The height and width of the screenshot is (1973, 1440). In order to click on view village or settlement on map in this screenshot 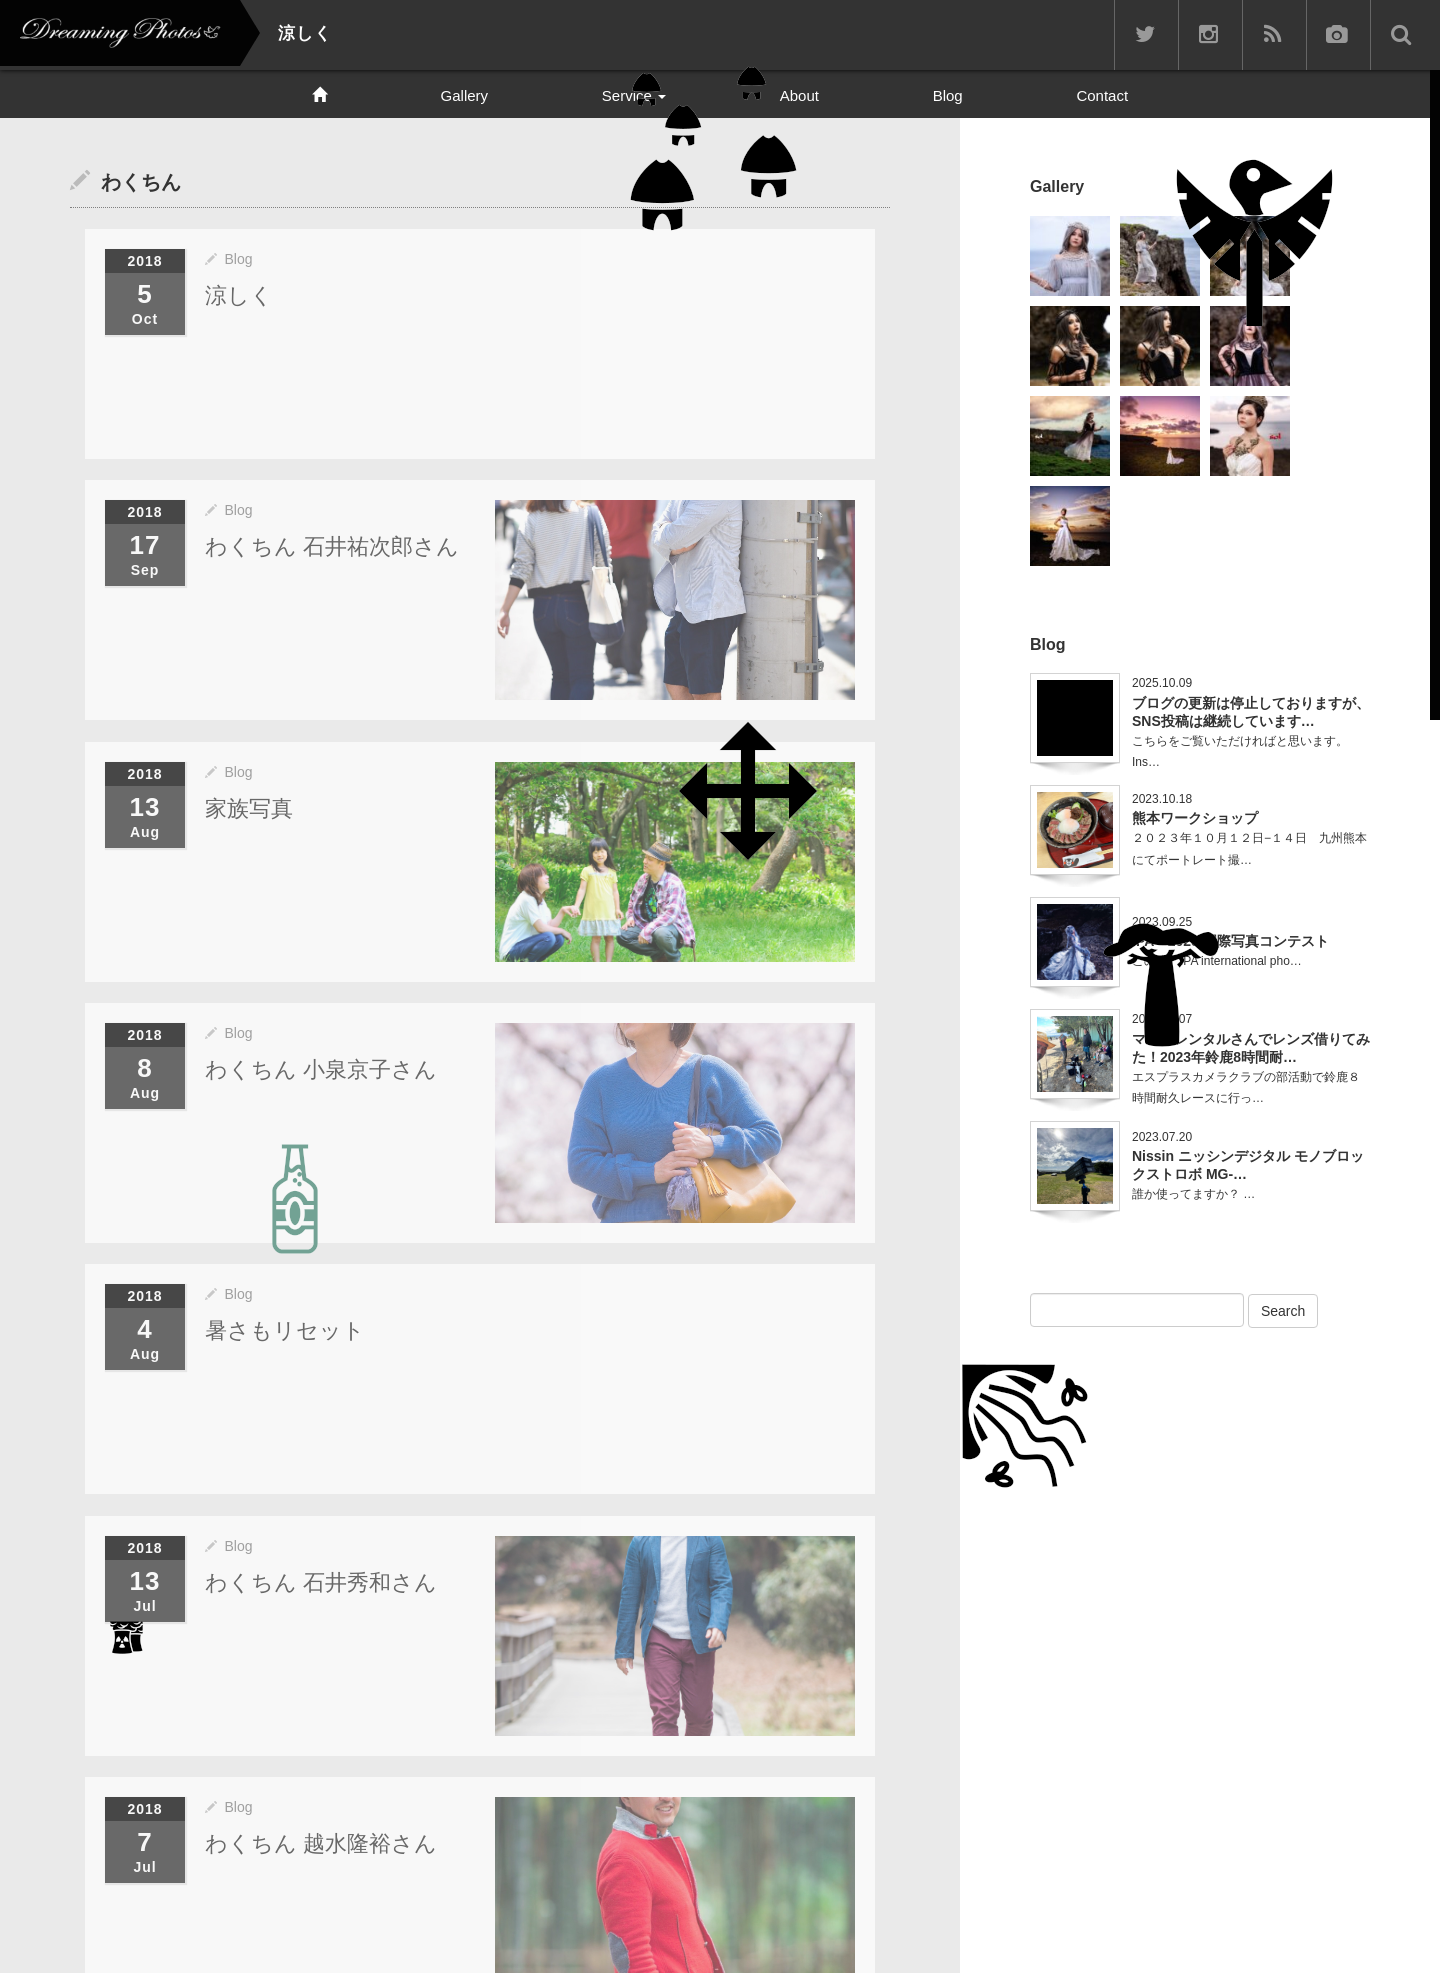, I will do `click(713, 148)`.